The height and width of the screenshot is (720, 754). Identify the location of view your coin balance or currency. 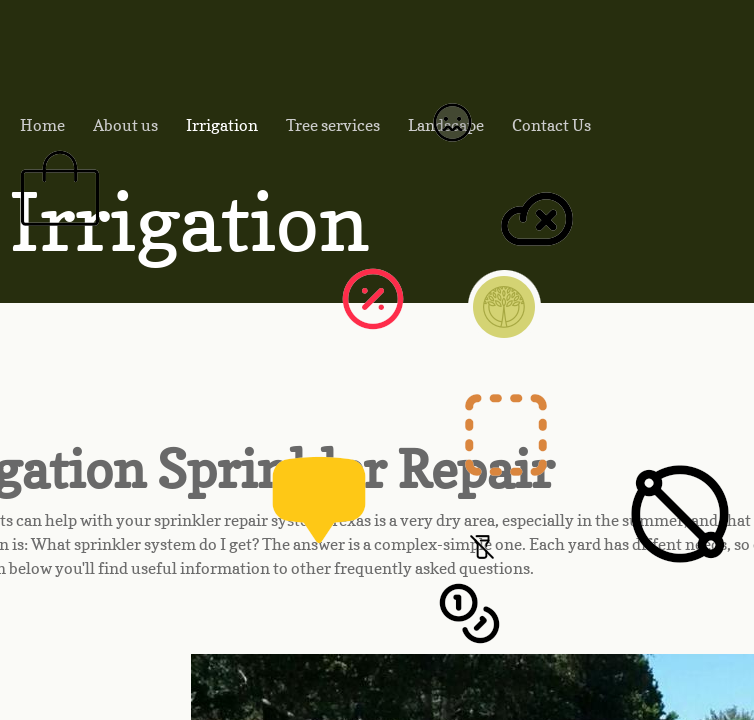
(469, 613).